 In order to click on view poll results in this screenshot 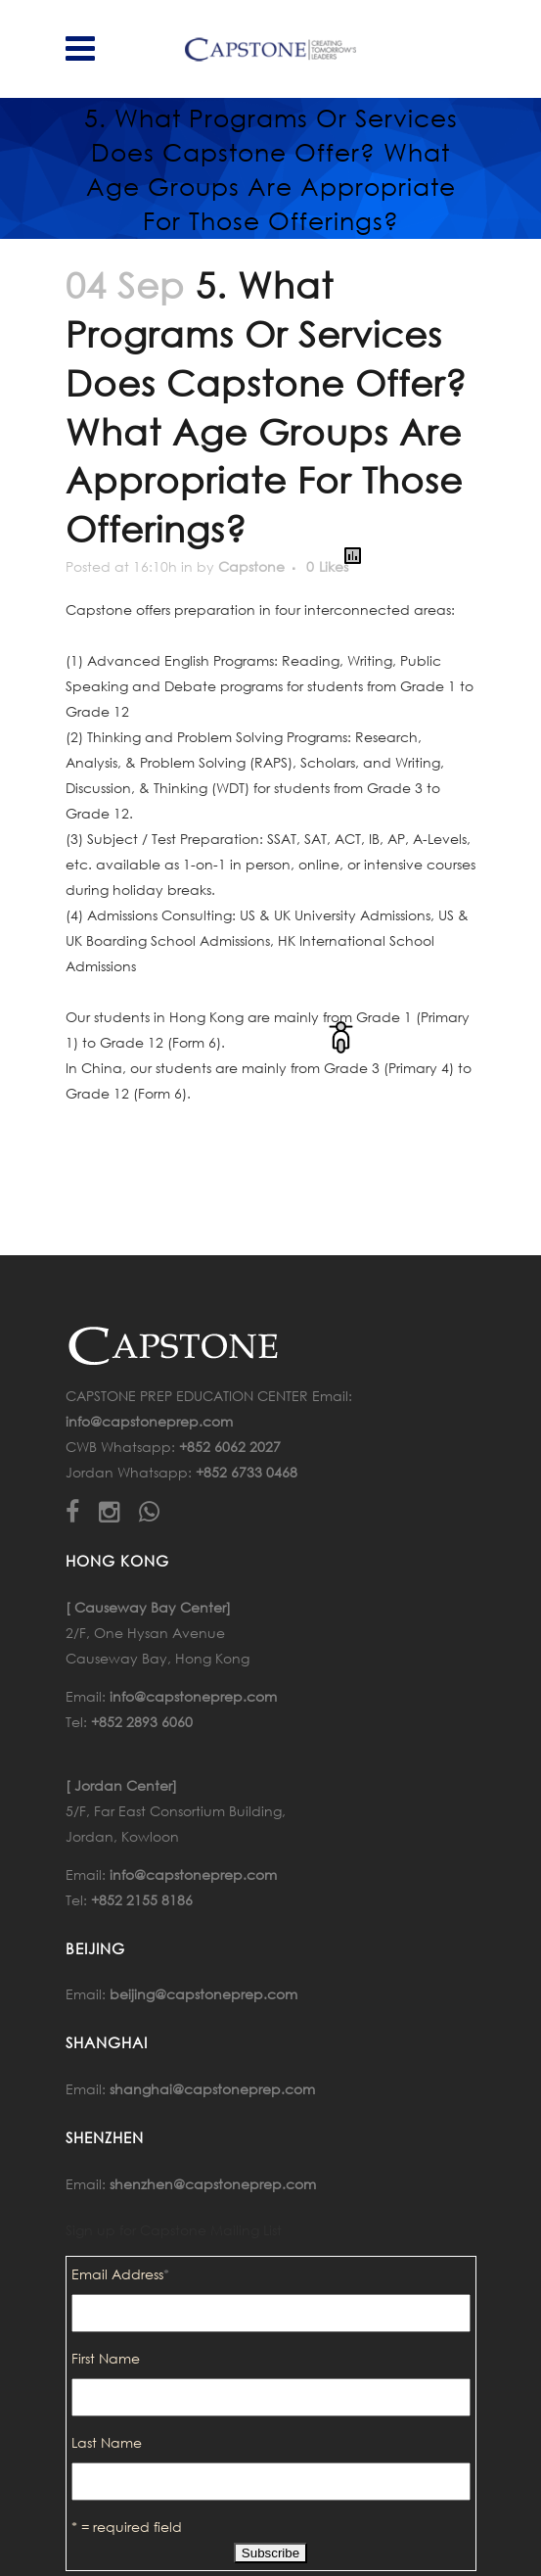, I will do `click(352, 555)`.